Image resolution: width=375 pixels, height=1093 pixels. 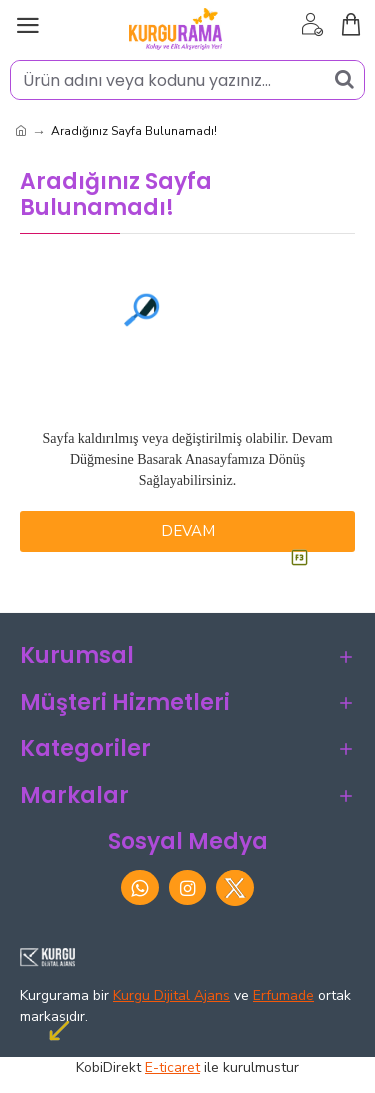 What do you see at coordinates (299, 557) in the screenshot?
I see `press F3 keyboard shortcut` at bounding box center [299, 557].